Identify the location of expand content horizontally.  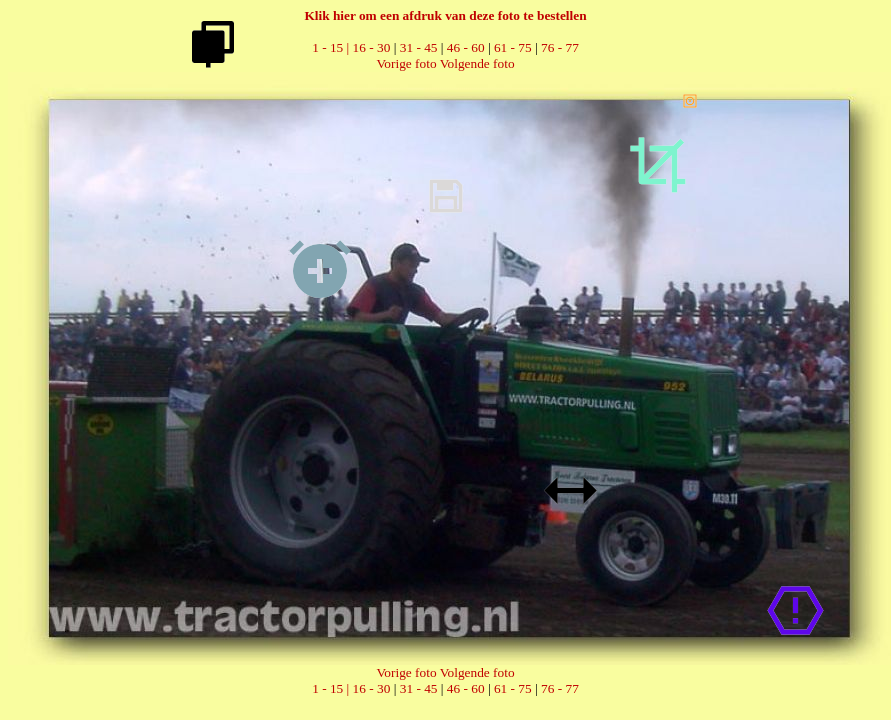
(570, 490).